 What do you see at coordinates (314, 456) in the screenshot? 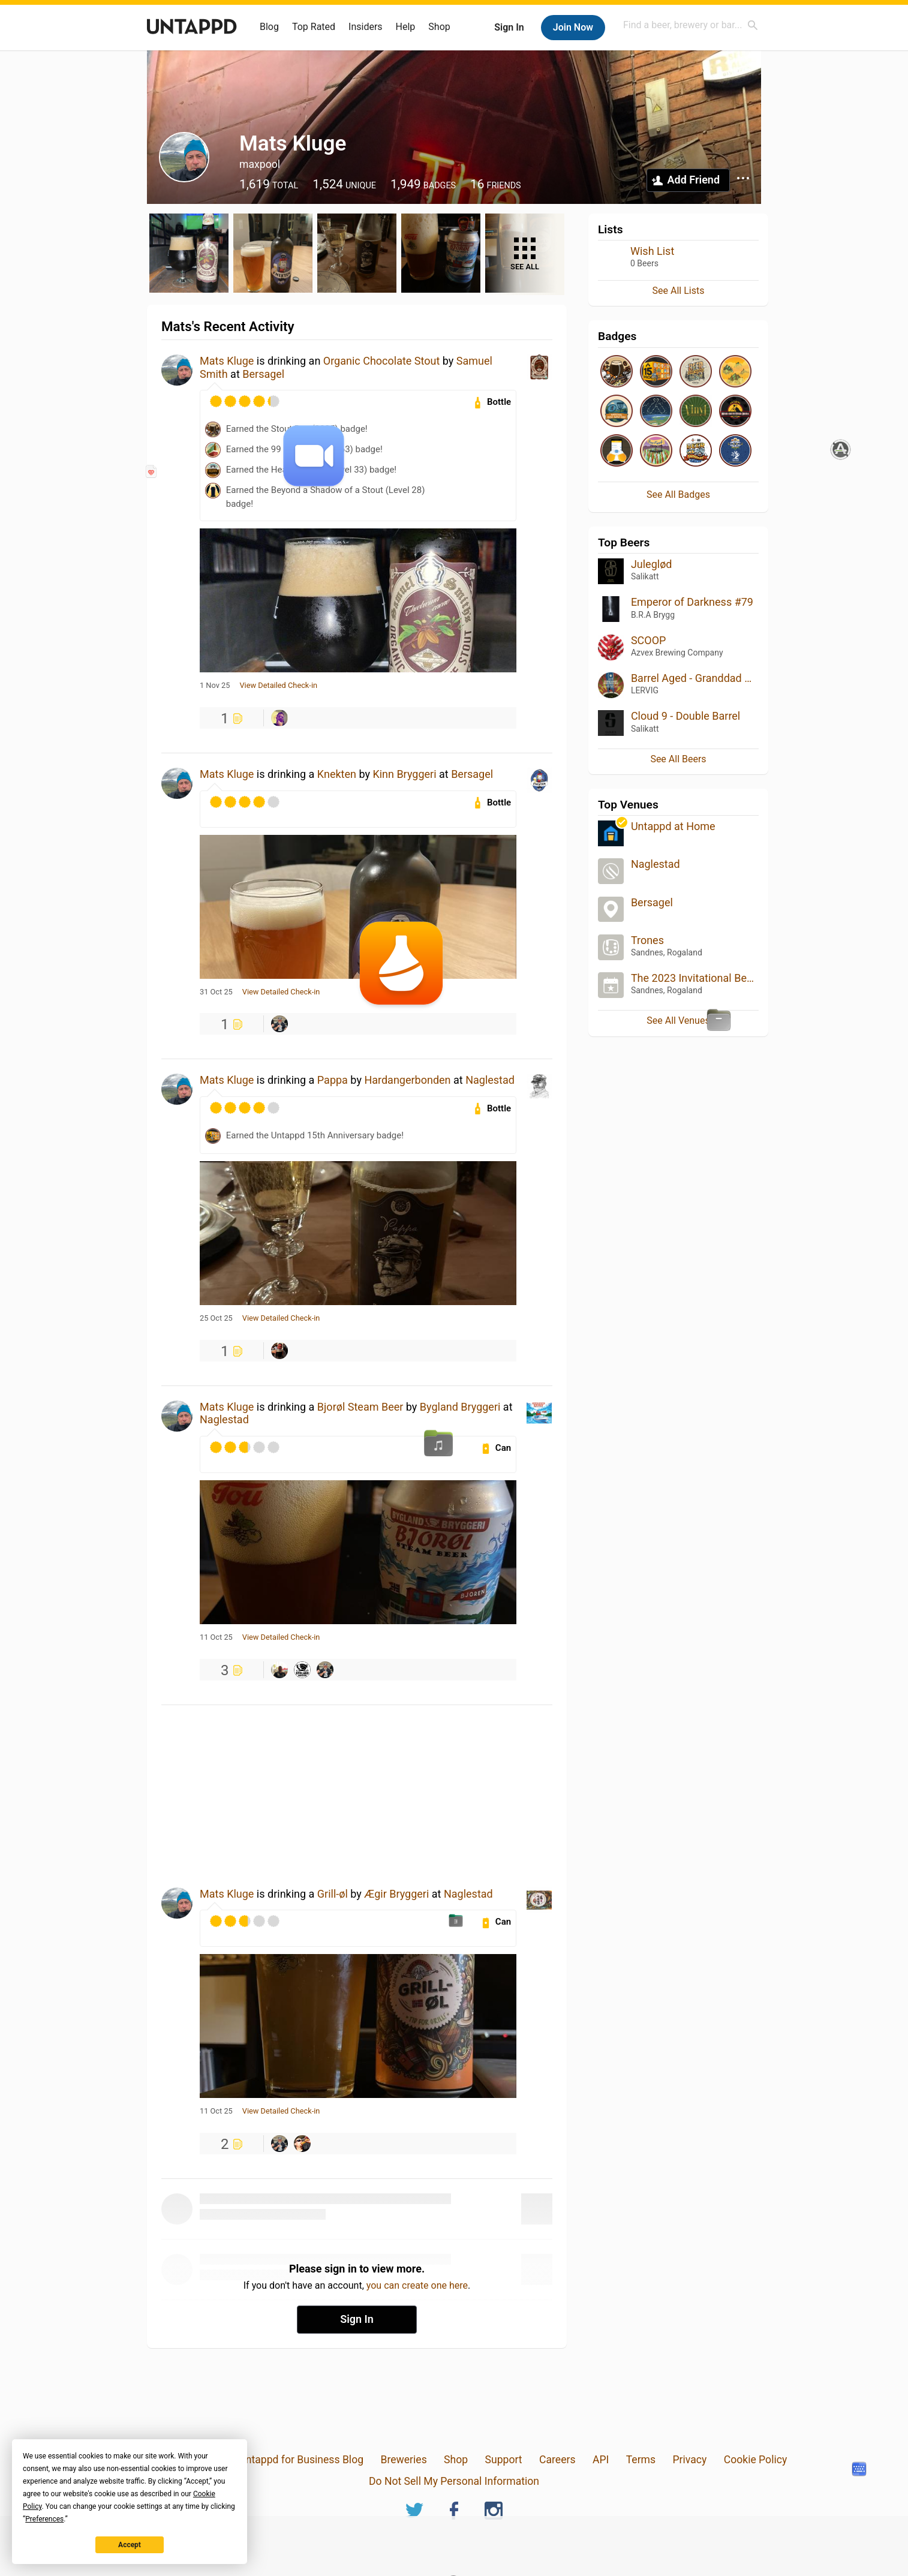
I see `open zoom video conferencing app` at bounding box center [314, 456].